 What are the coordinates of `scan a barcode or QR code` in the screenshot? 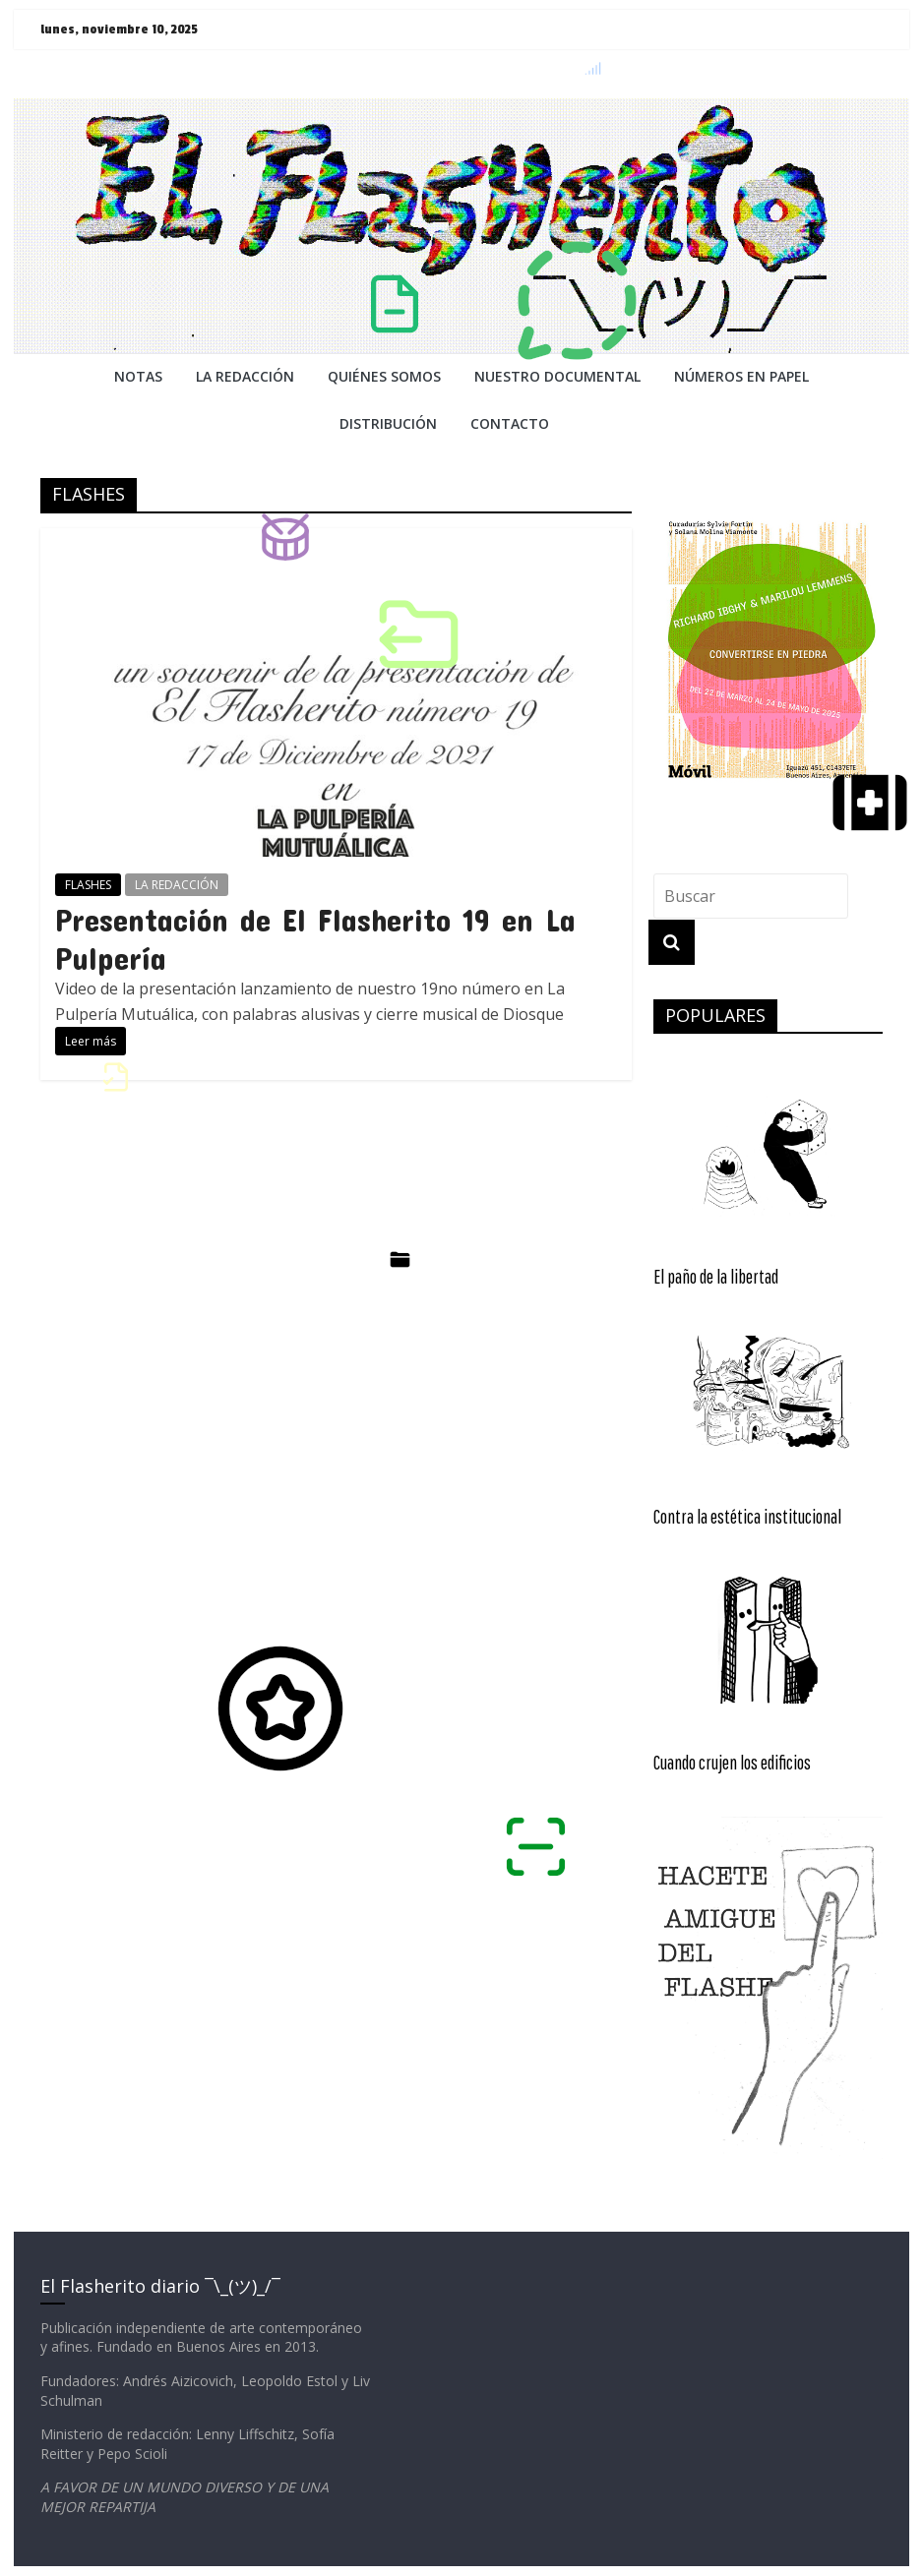 It's located at (535, 1846).